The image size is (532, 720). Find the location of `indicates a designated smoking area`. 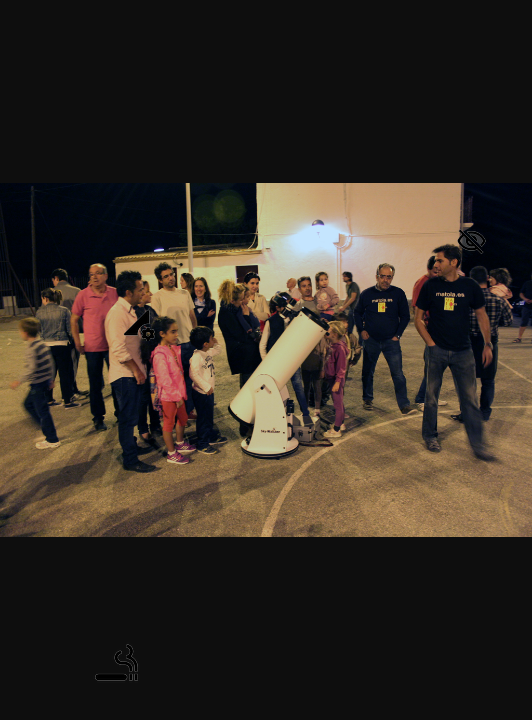

indicates a designated smoking area is located at coordinates (116, 665).